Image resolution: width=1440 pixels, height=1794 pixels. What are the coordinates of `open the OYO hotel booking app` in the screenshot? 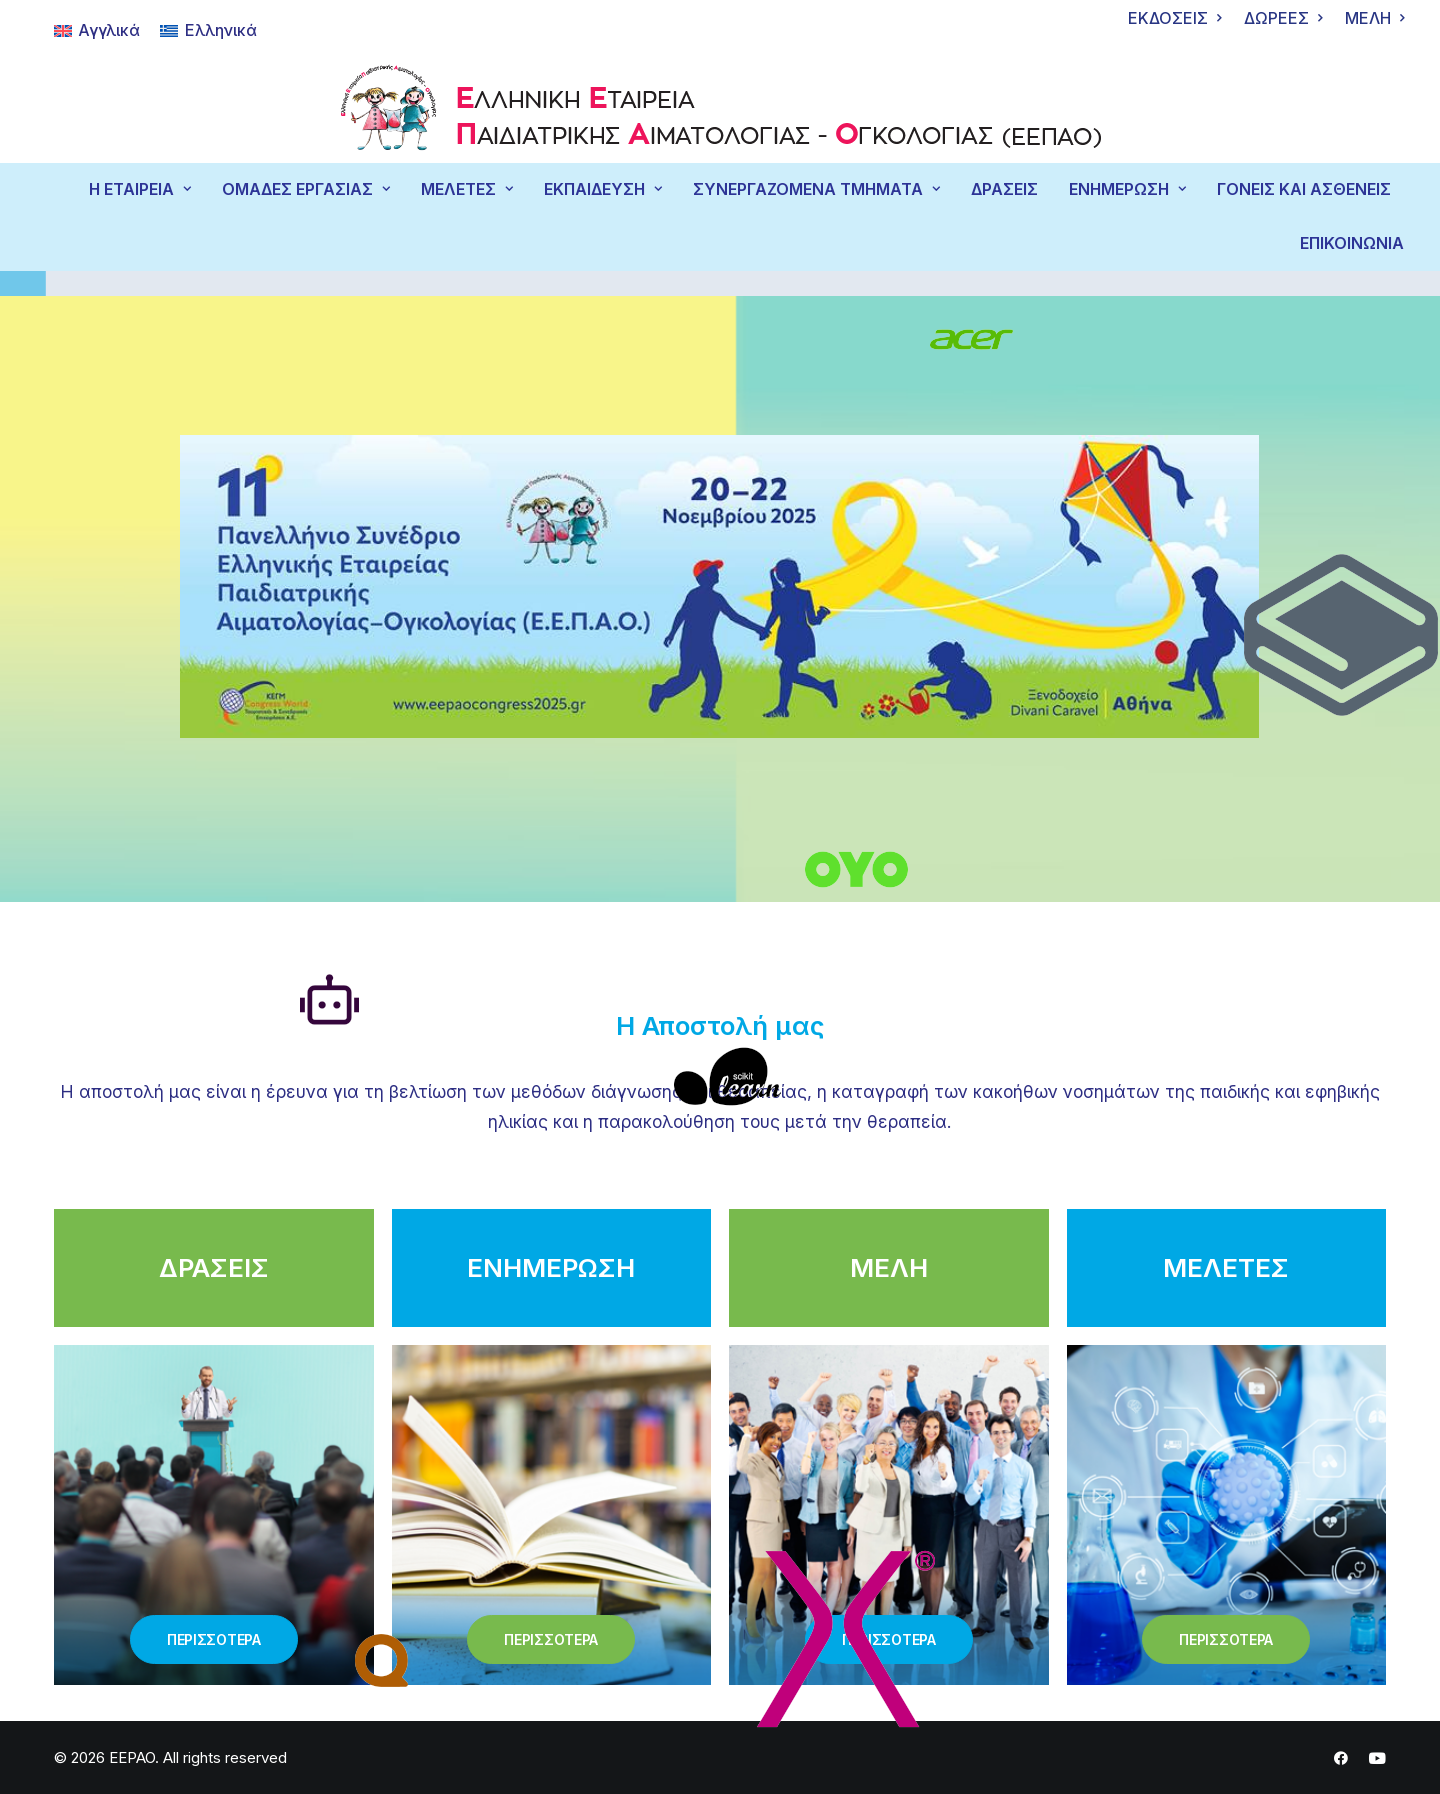 It's located at (856, 869).